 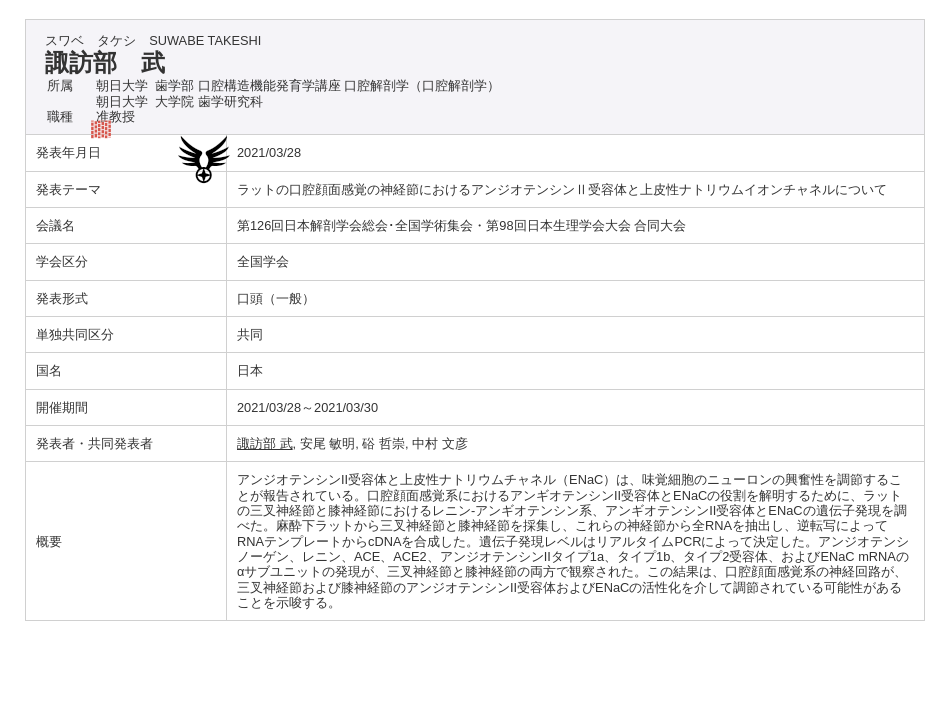 I want to click on faction or guild emblem in a game interface, so click(x=204, y=160).